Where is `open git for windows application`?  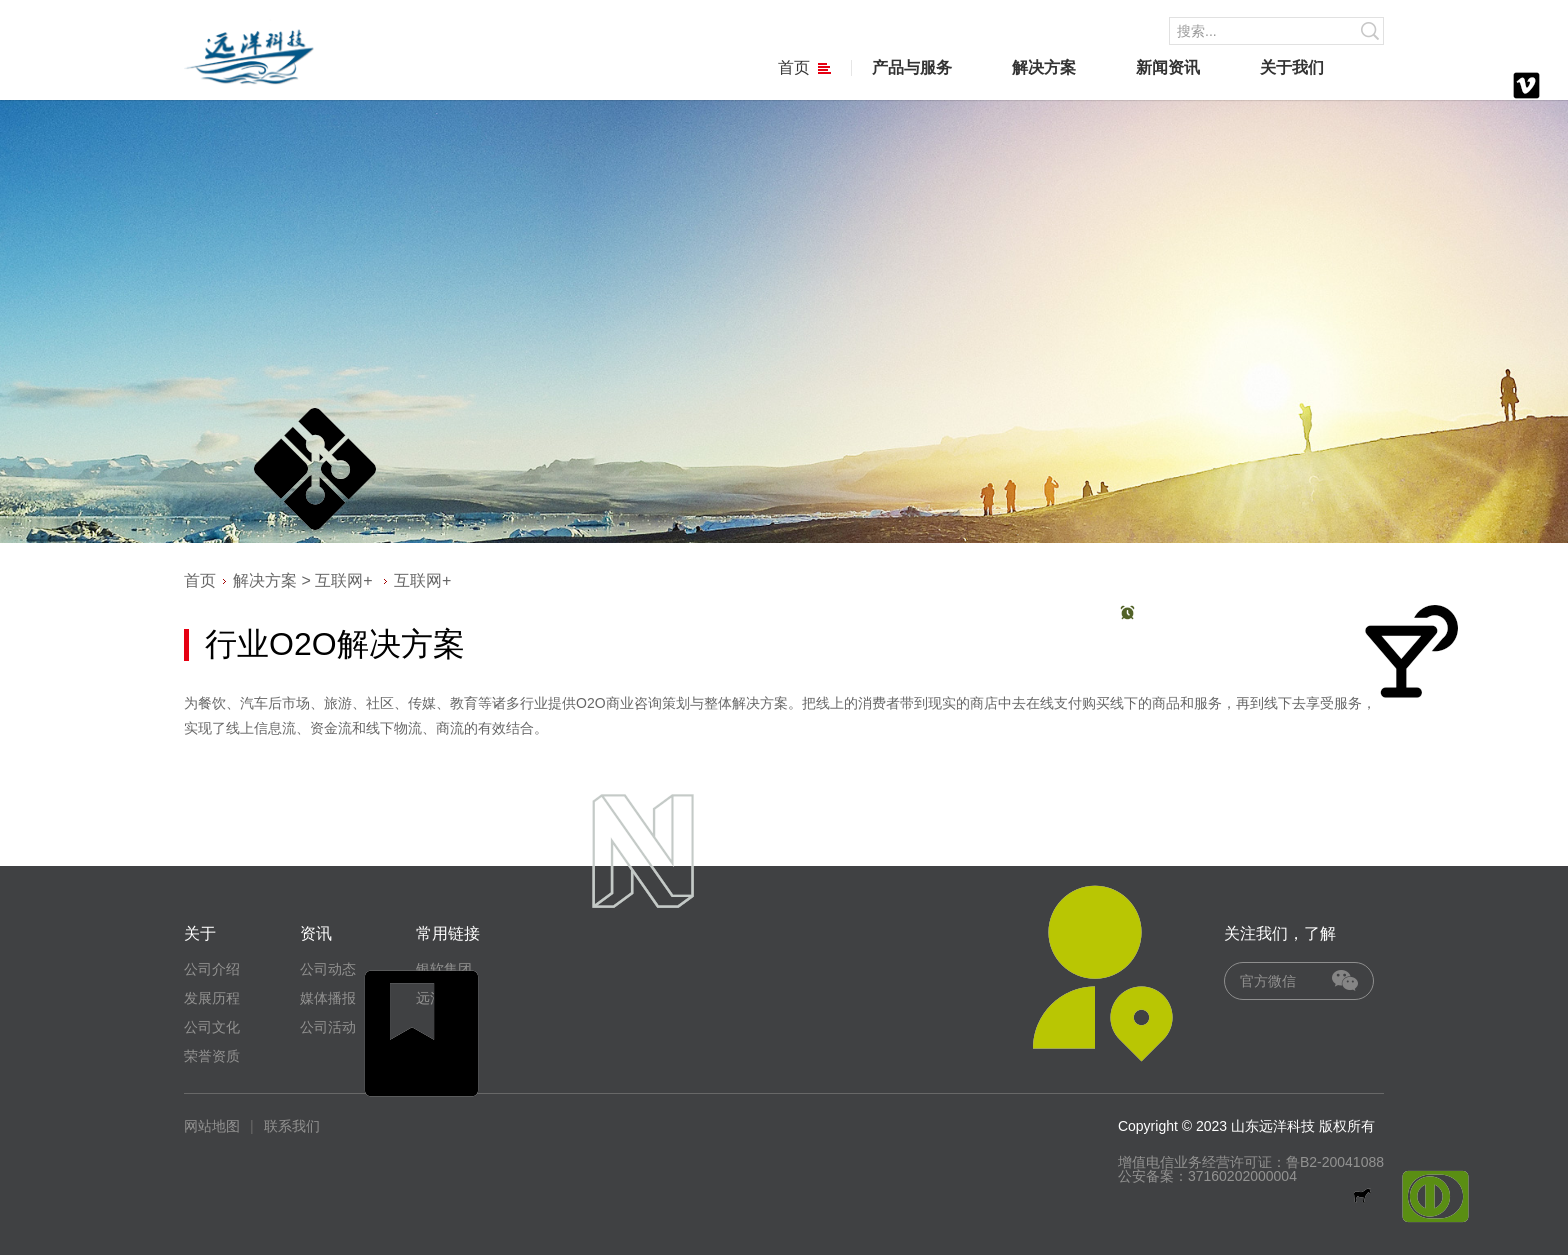 open git for windows application is located at coordinates (315, 469).